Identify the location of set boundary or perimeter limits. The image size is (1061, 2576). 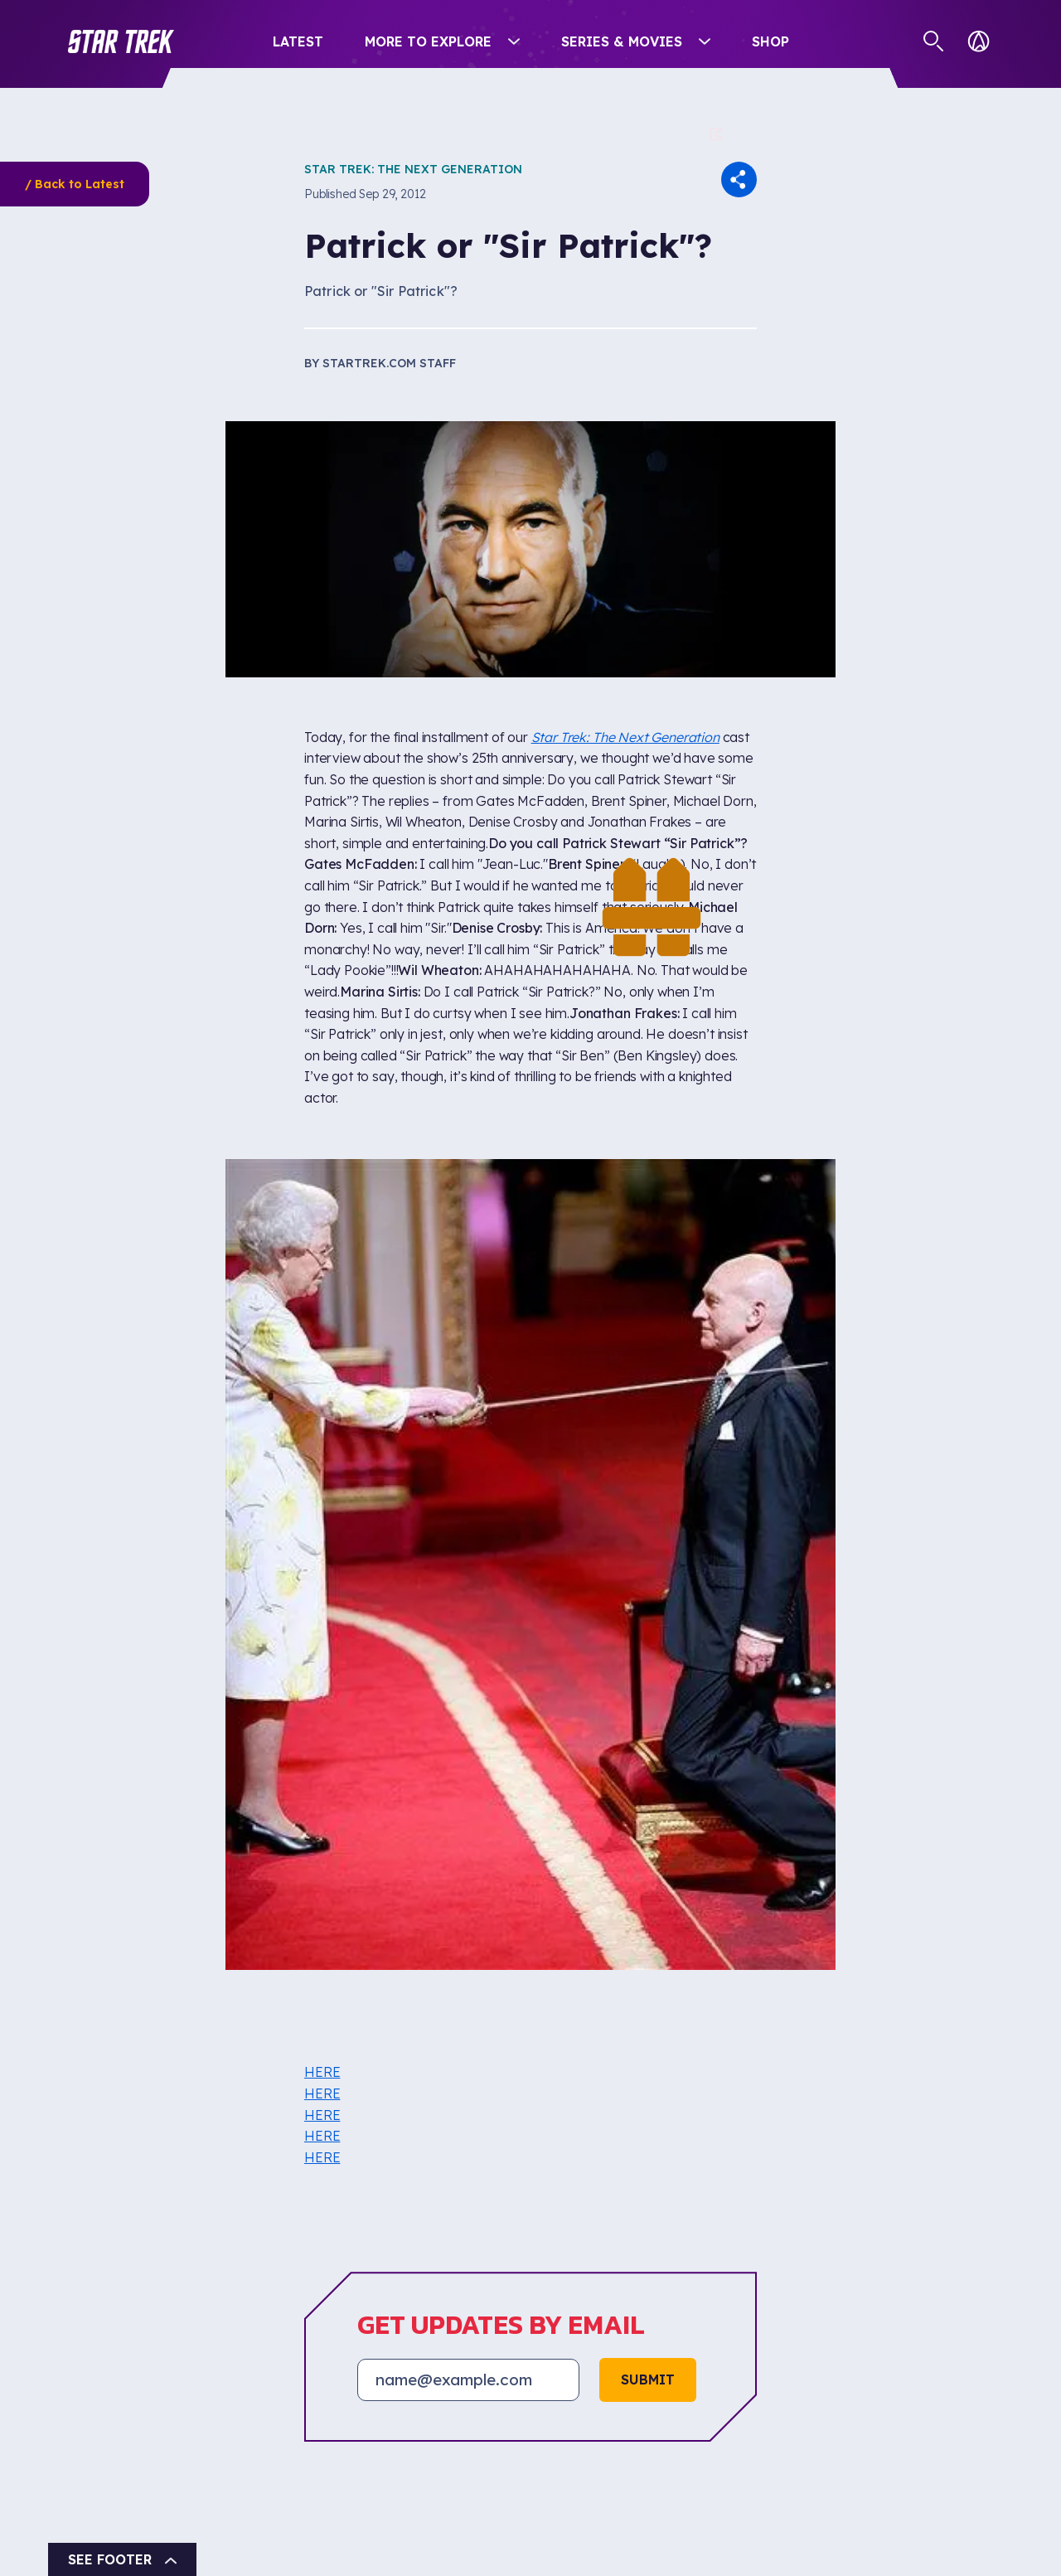
(652, 907).